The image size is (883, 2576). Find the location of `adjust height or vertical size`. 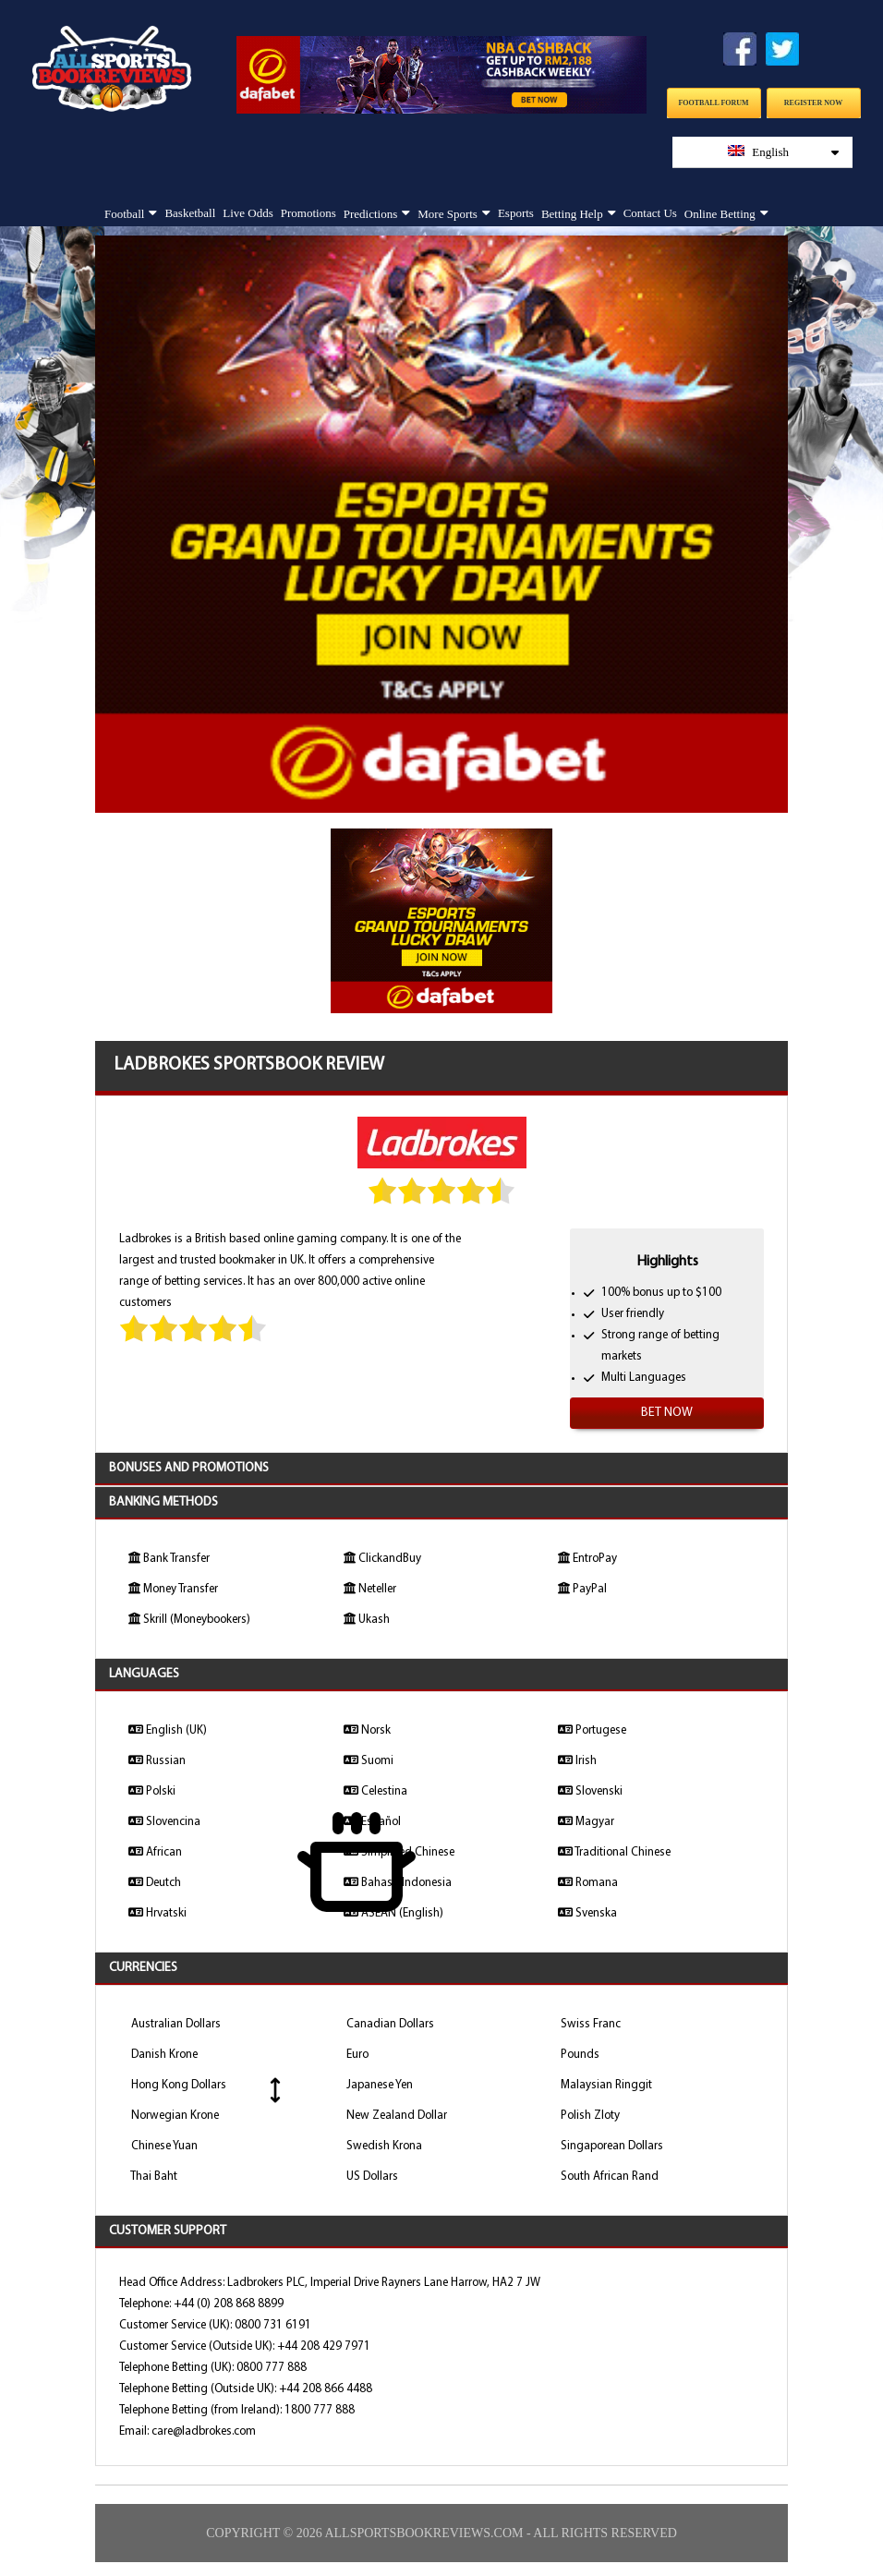

adjust height or vertical size is located at coordinates (275, 2090).